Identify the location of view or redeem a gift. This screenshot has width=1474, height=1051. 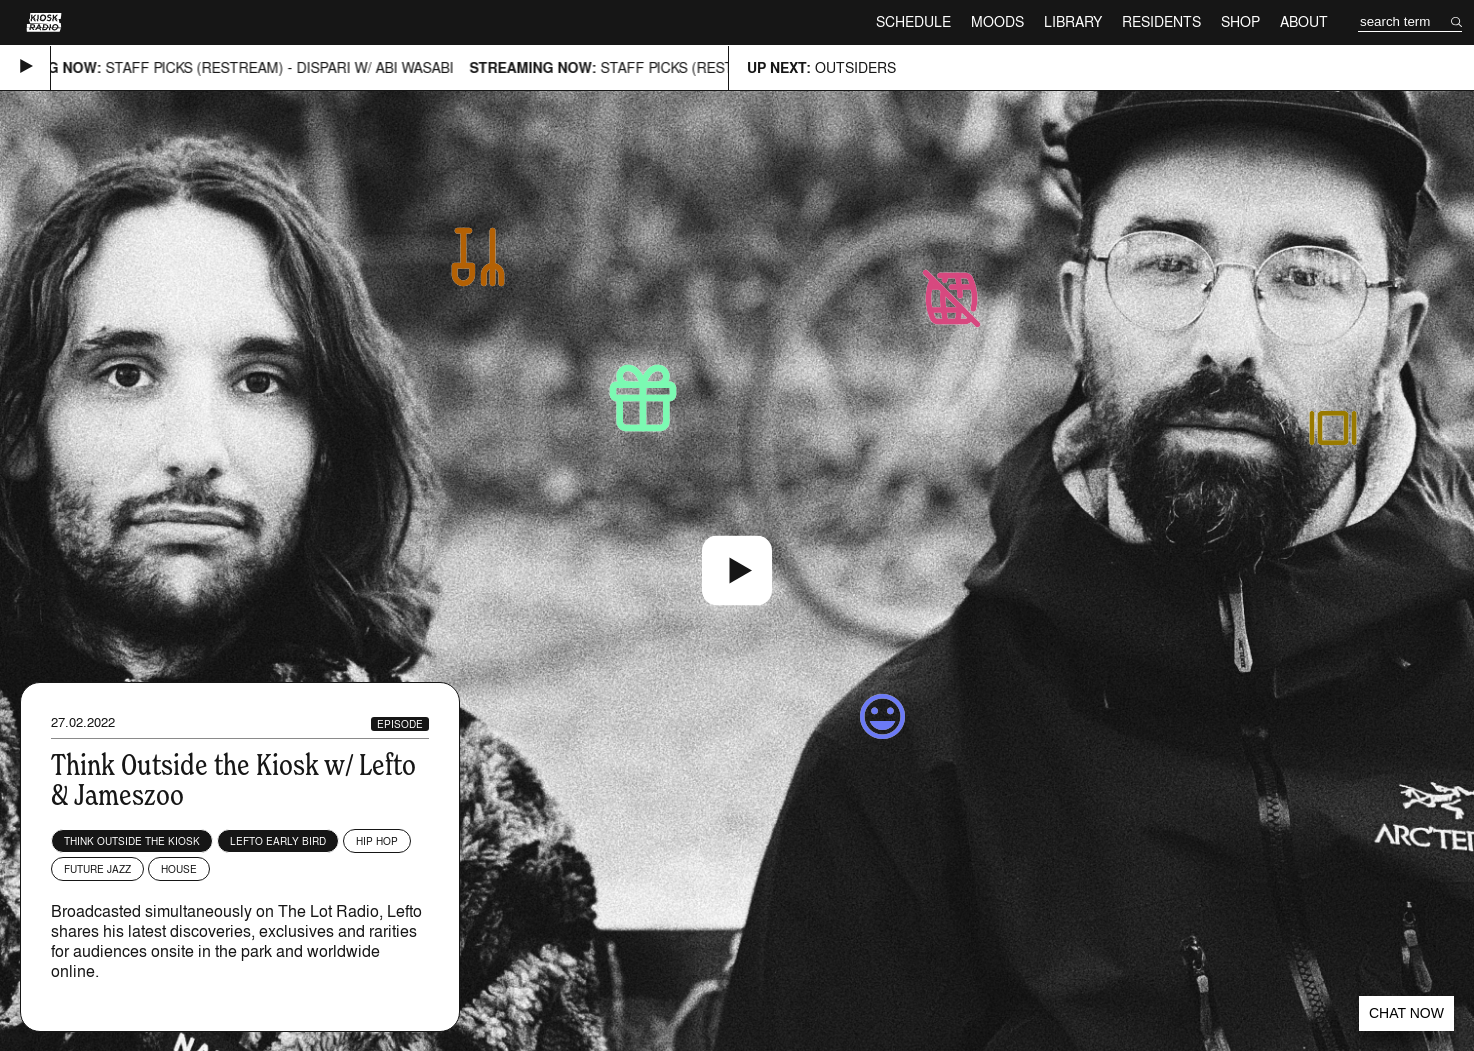
(643, 398).